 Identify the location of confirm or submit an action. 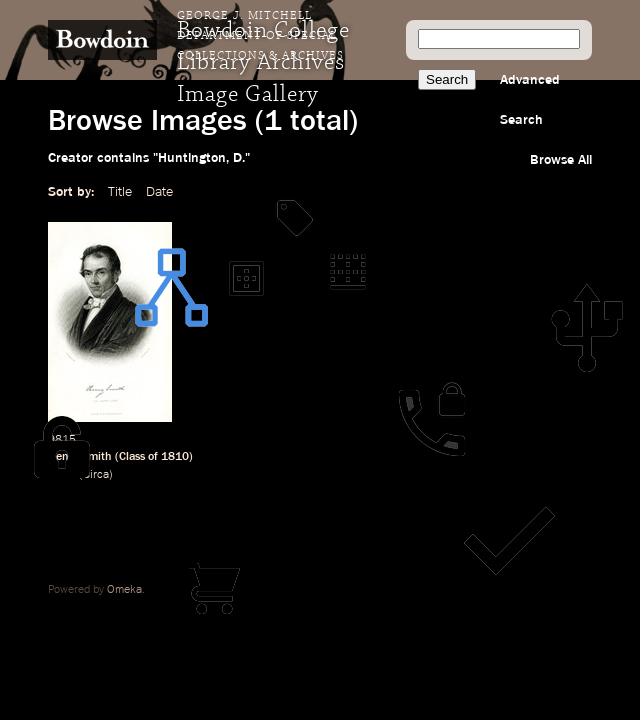
(509, 538).